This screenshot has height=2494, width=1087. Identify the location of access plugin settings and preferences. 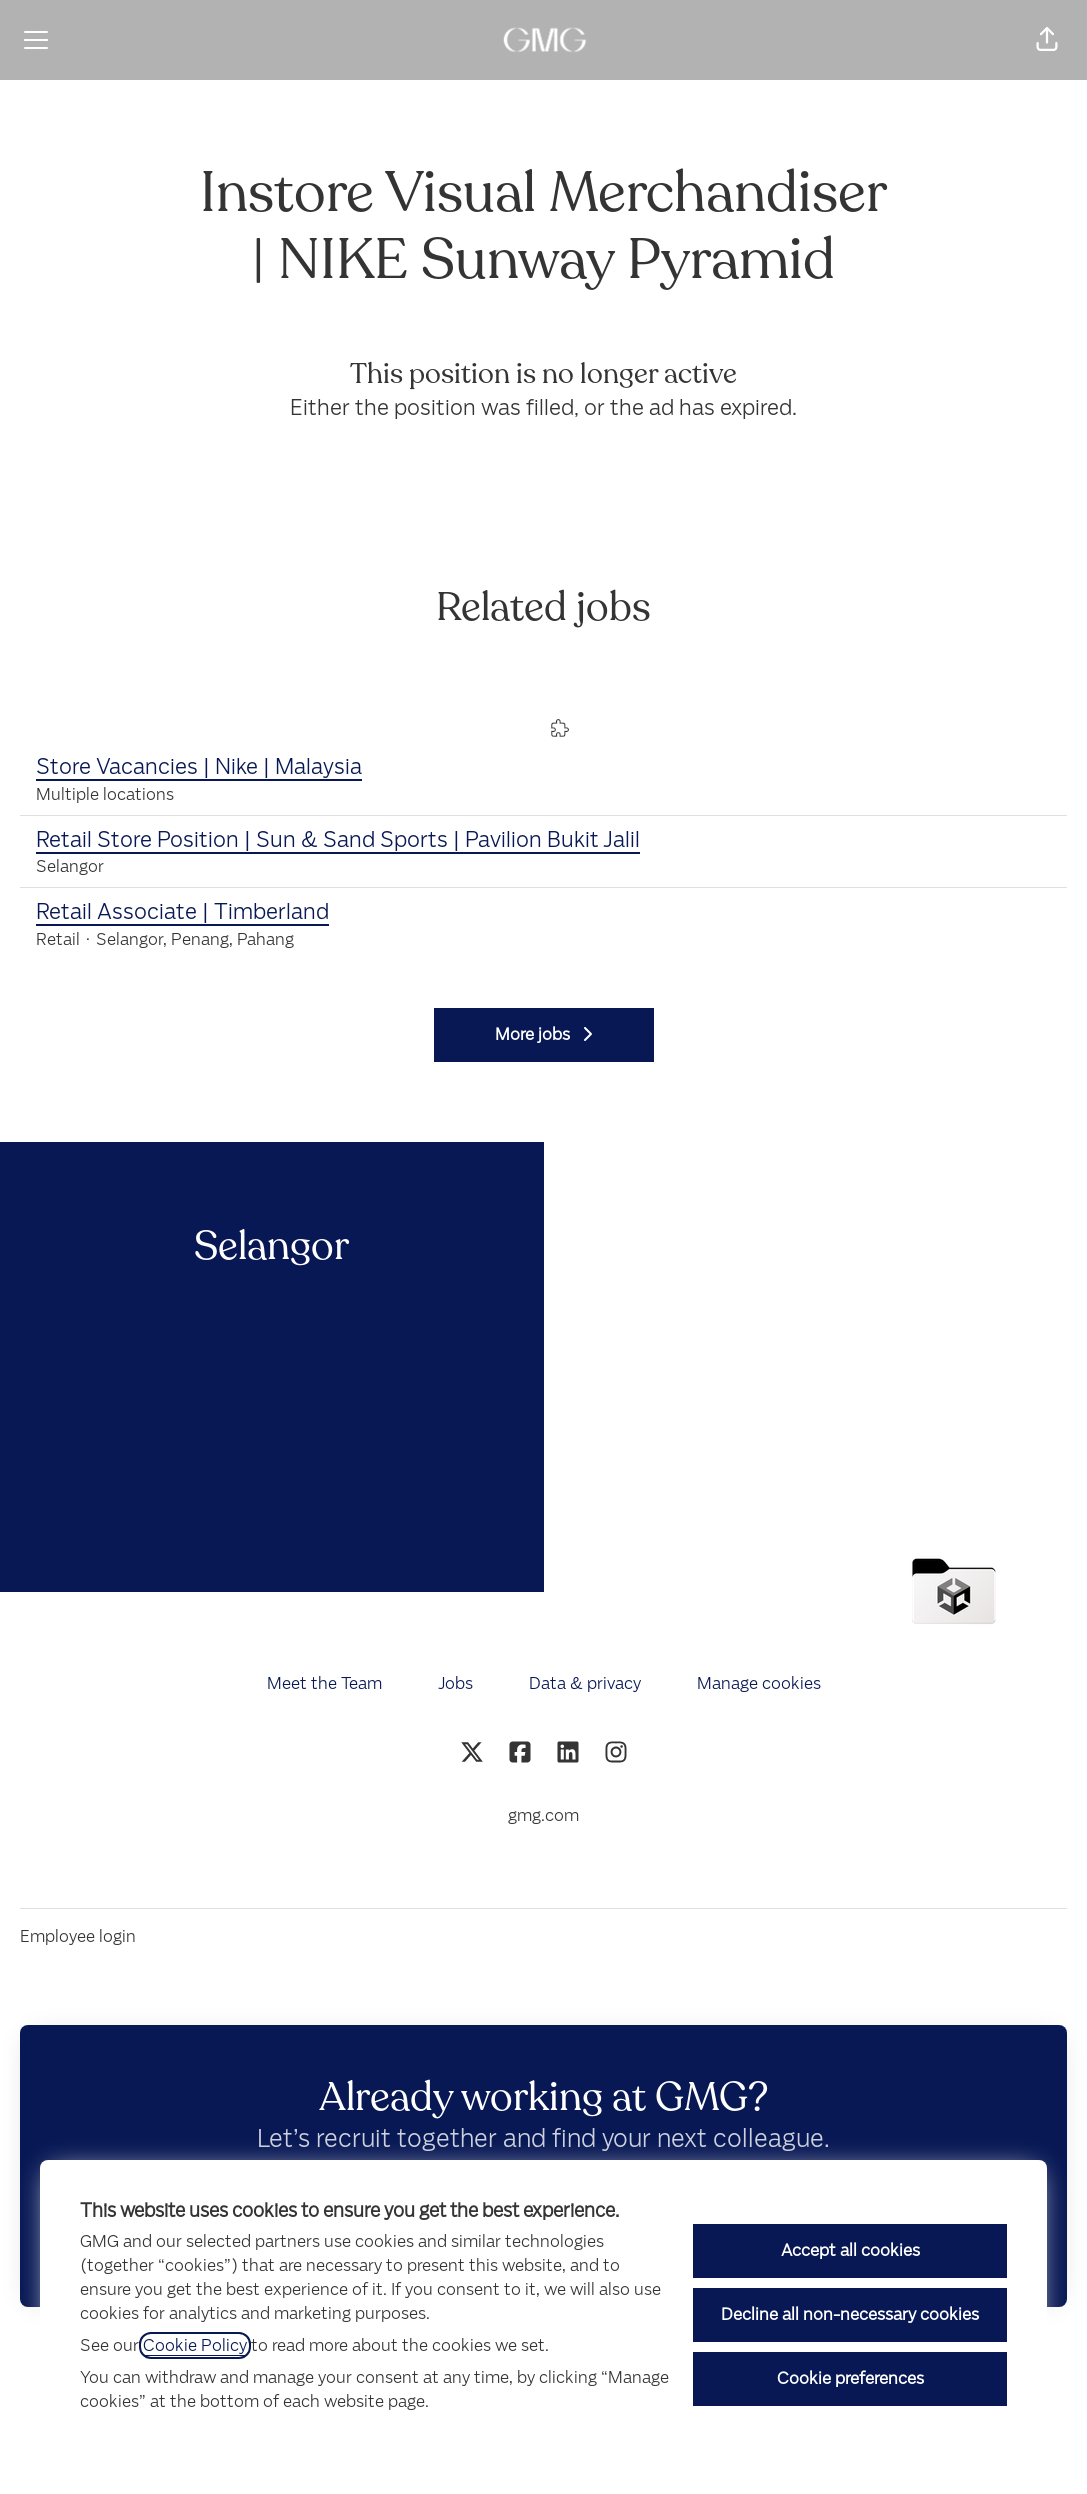
(559, 728).